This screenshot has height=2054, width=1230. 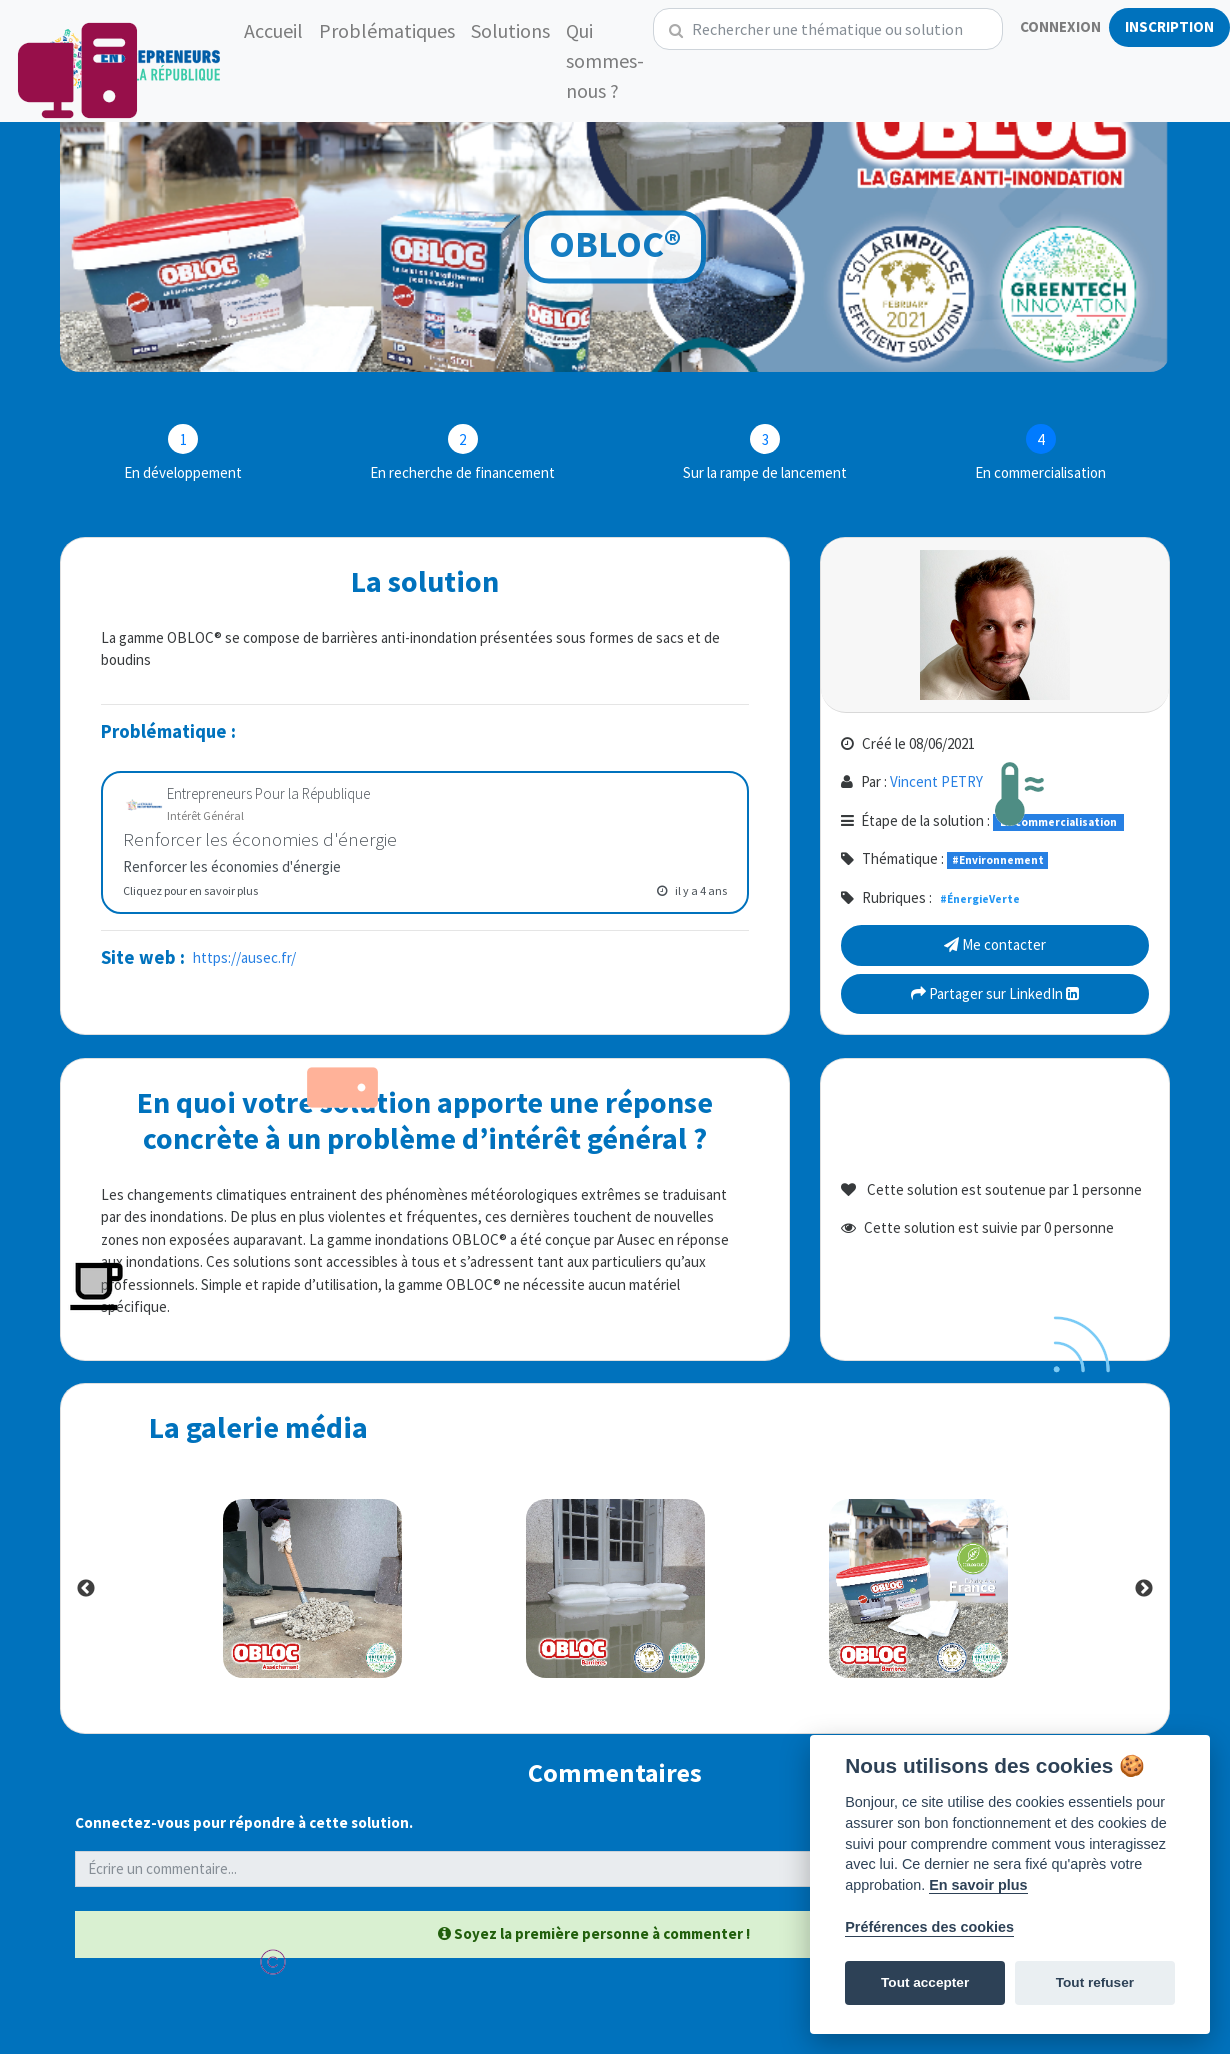 What do you see at coordinates (77, 70) in the screenshot?
I see `access desktop computer settings` at bounding box center [77, 70].